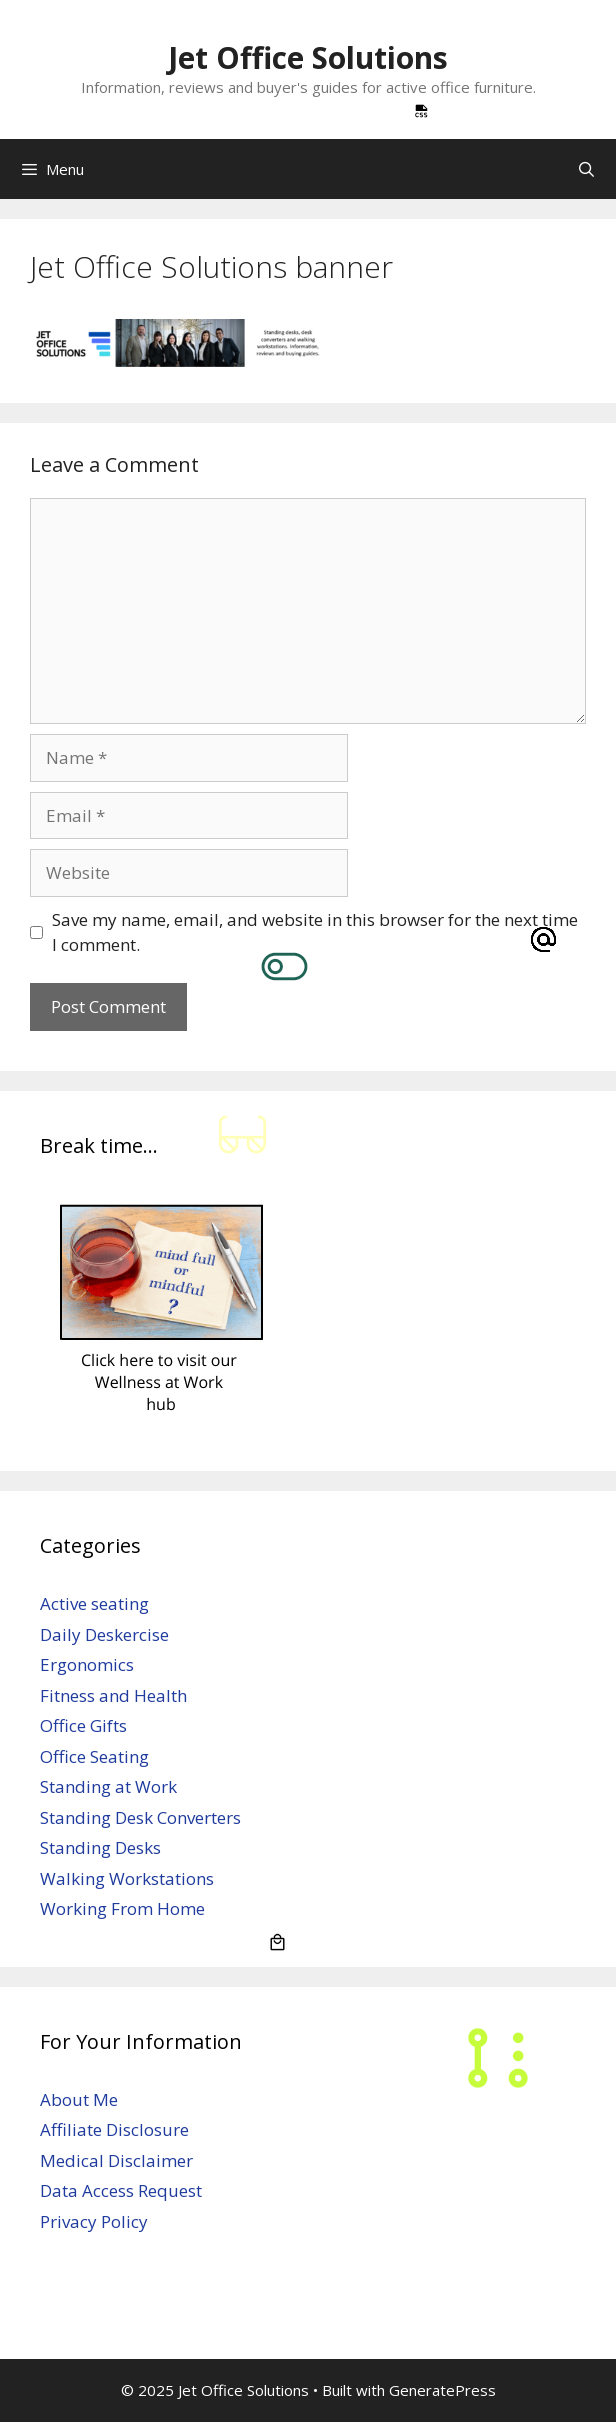  What do you see at coordinates (284, 966) in the screenshot?
I see `toggle switch in off position` at bounding box center [284, 966].